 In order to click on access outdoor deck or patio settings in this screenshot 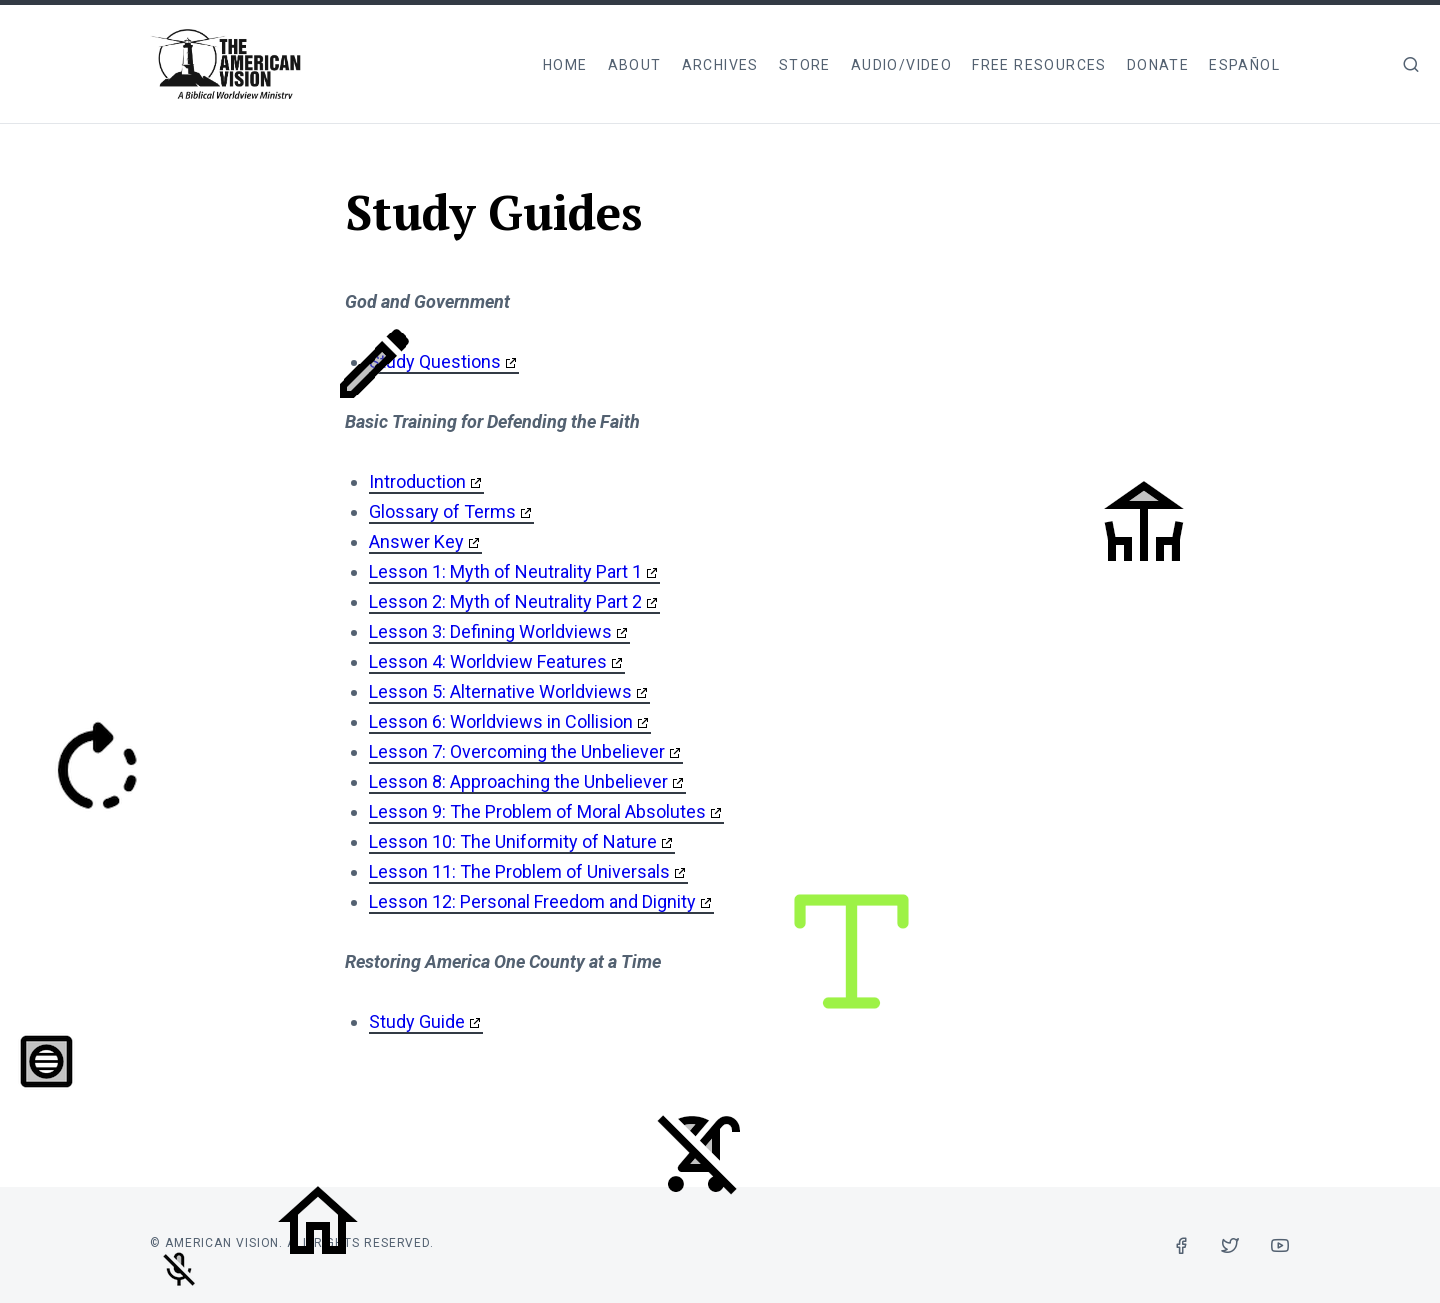, I will do `click(1144, 521)`.